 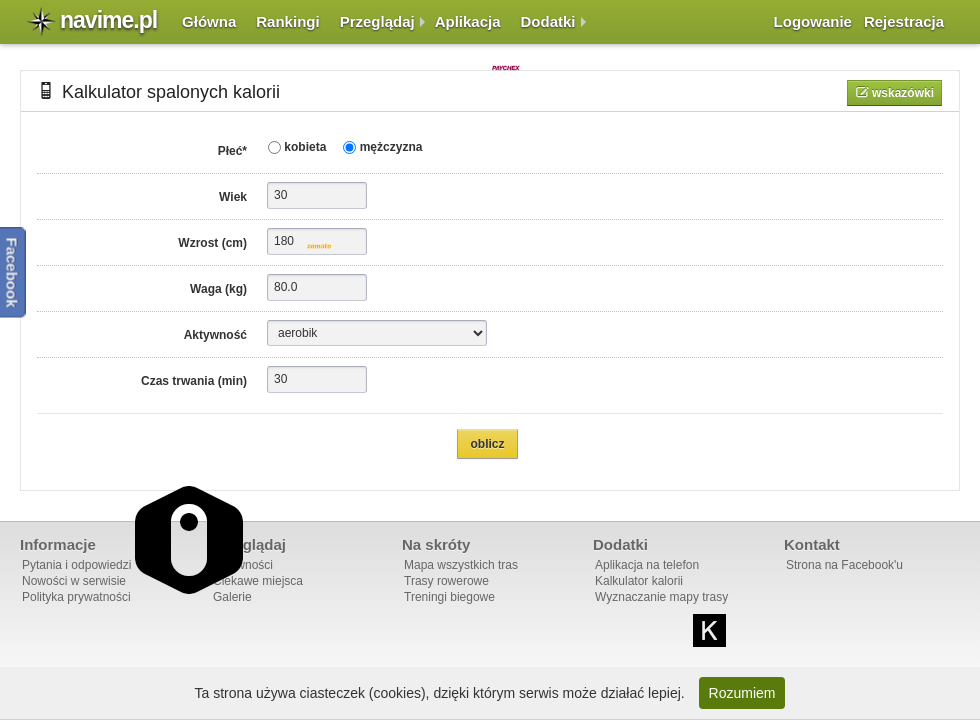 I want to click on open the refine app, so click(x=189, y=540).